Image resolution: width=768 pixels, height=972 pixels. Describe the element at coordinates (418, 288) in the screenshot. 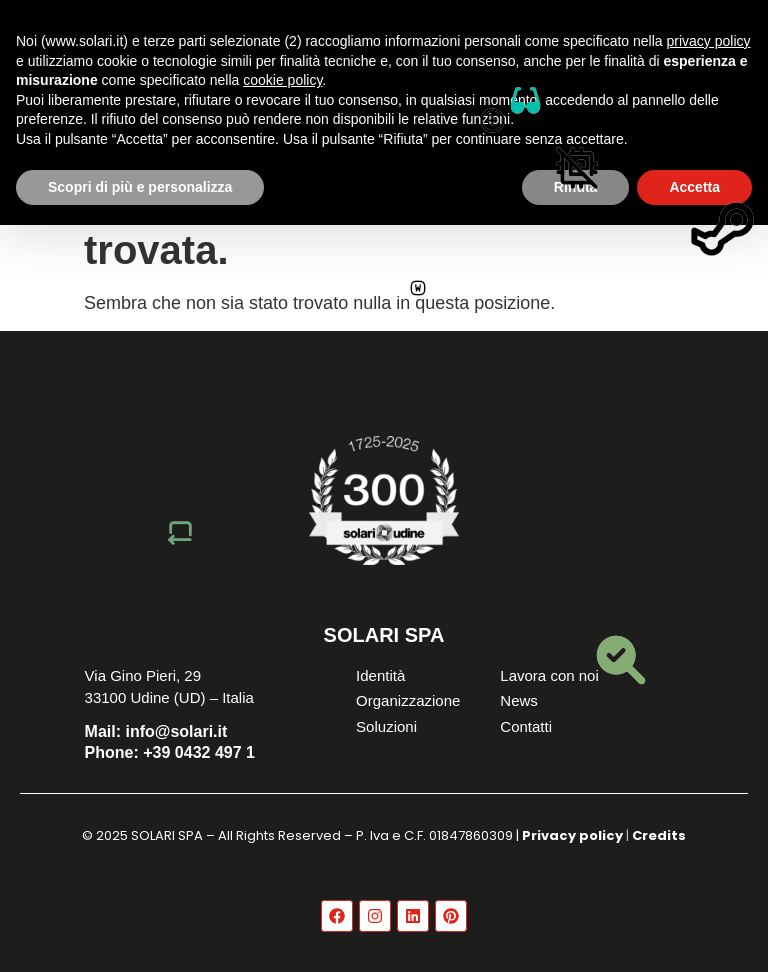

I see `access items or content starting with "W"` at that location.